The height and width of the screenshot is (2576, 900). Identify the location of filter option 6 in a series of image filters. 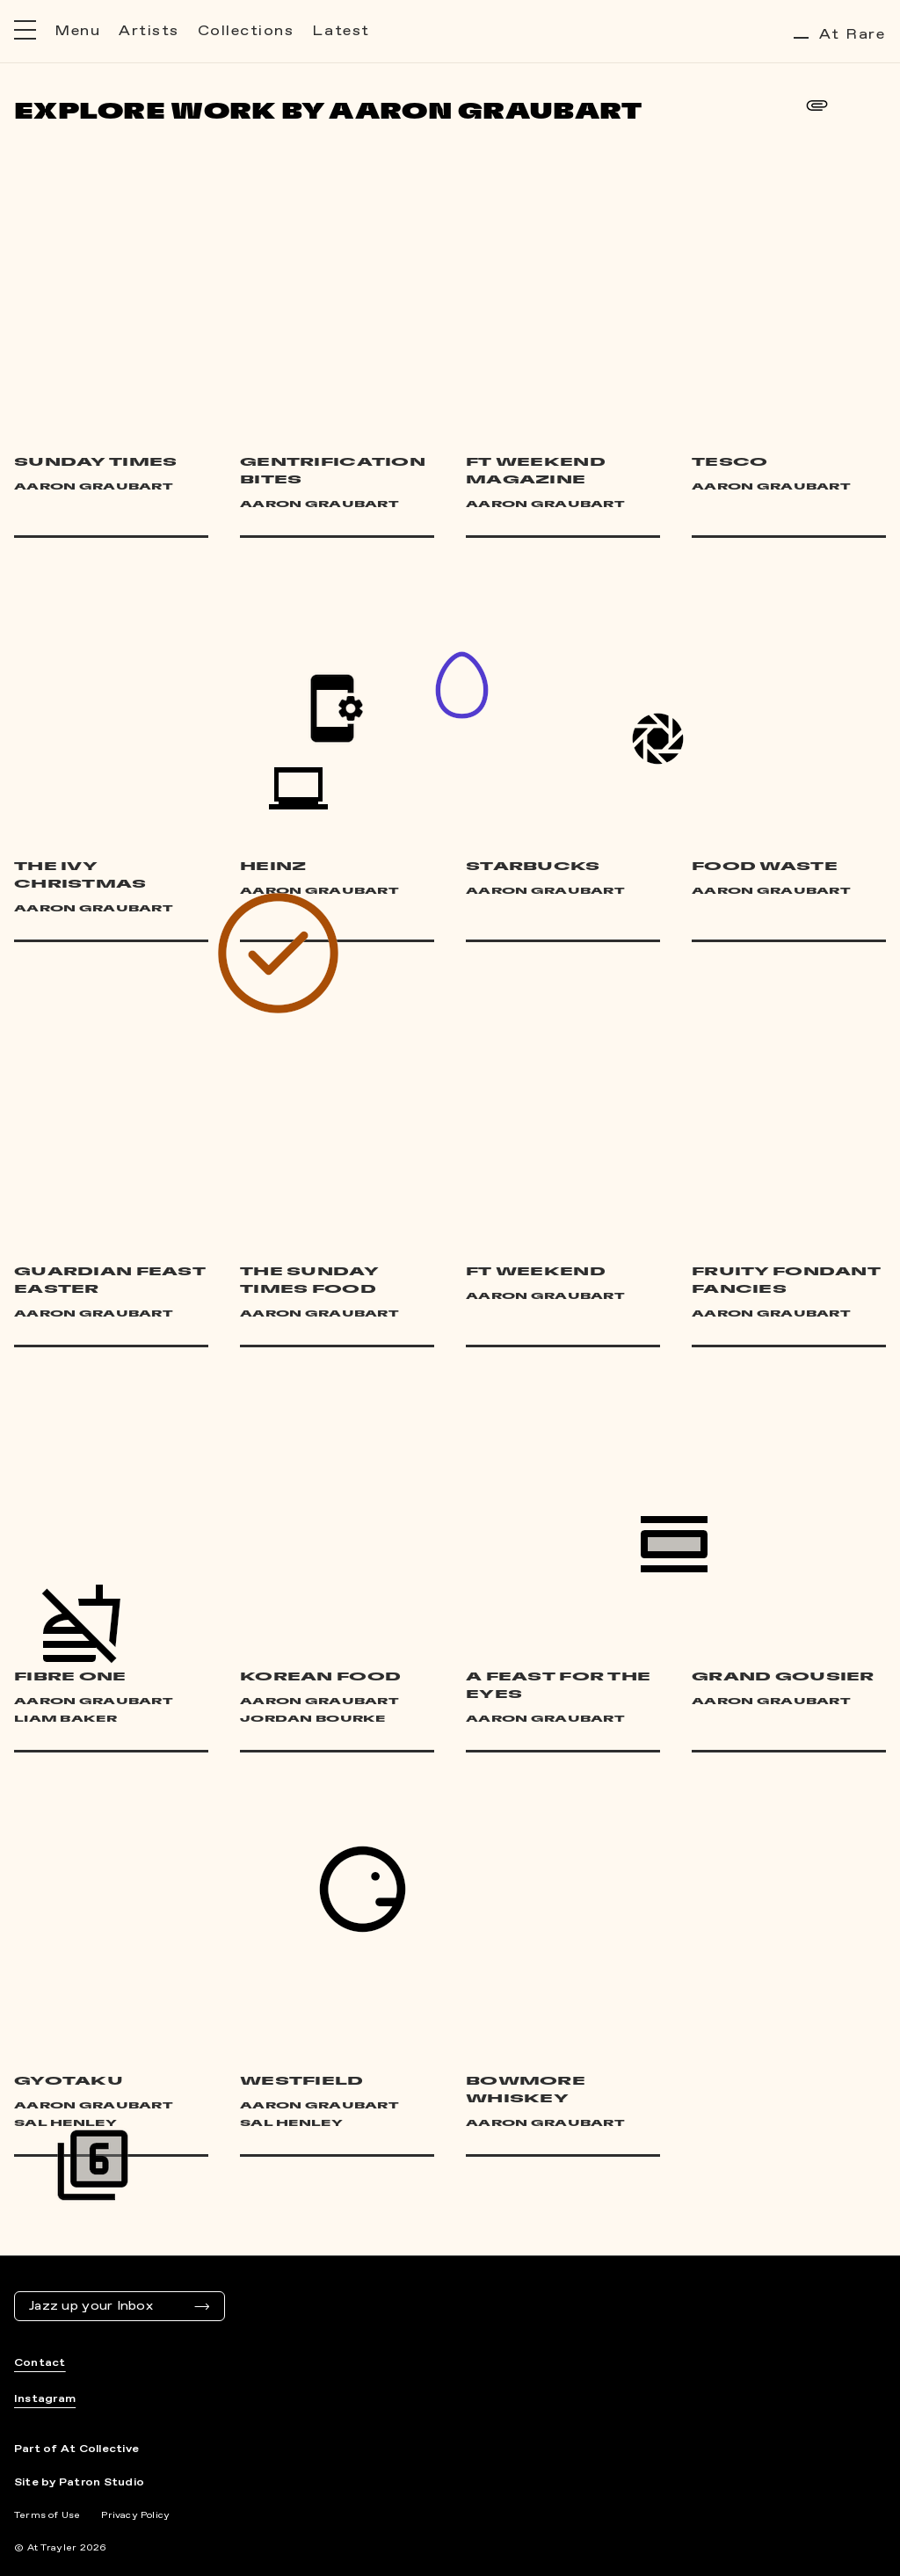
(92, 2165).